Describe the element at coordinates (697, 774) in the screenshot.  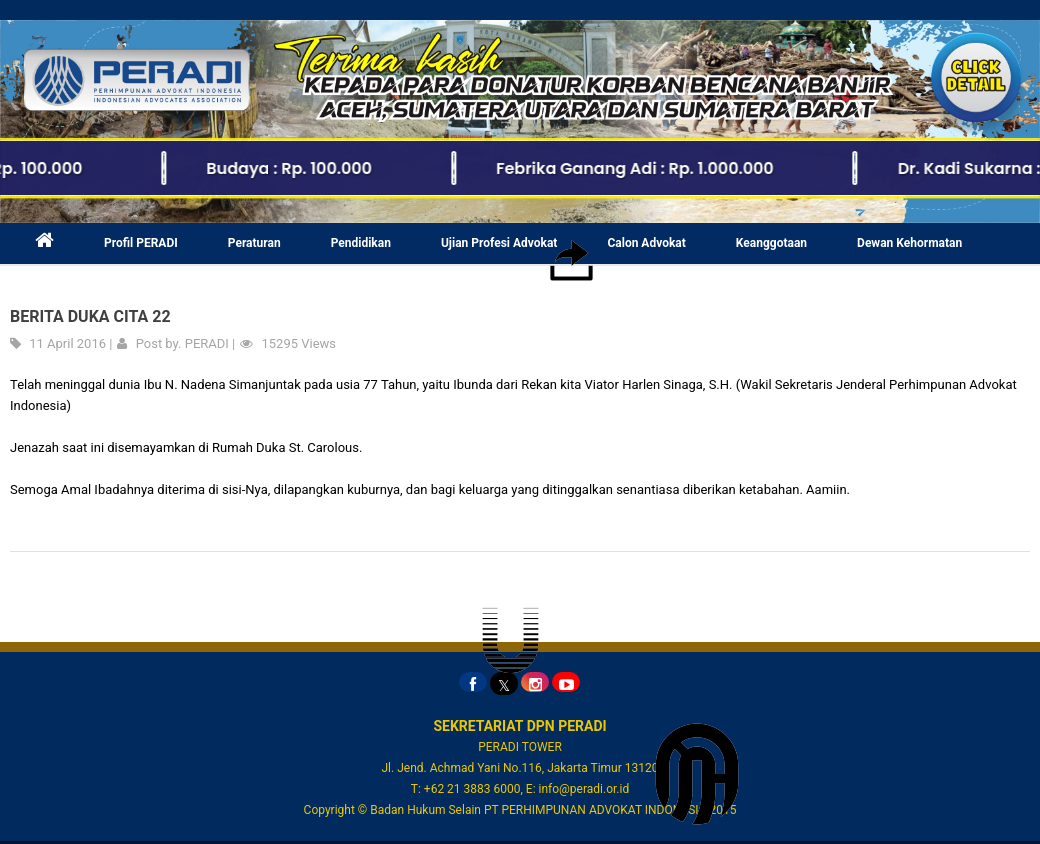
I see `authenticate with fingerprint biometrics` at that location.